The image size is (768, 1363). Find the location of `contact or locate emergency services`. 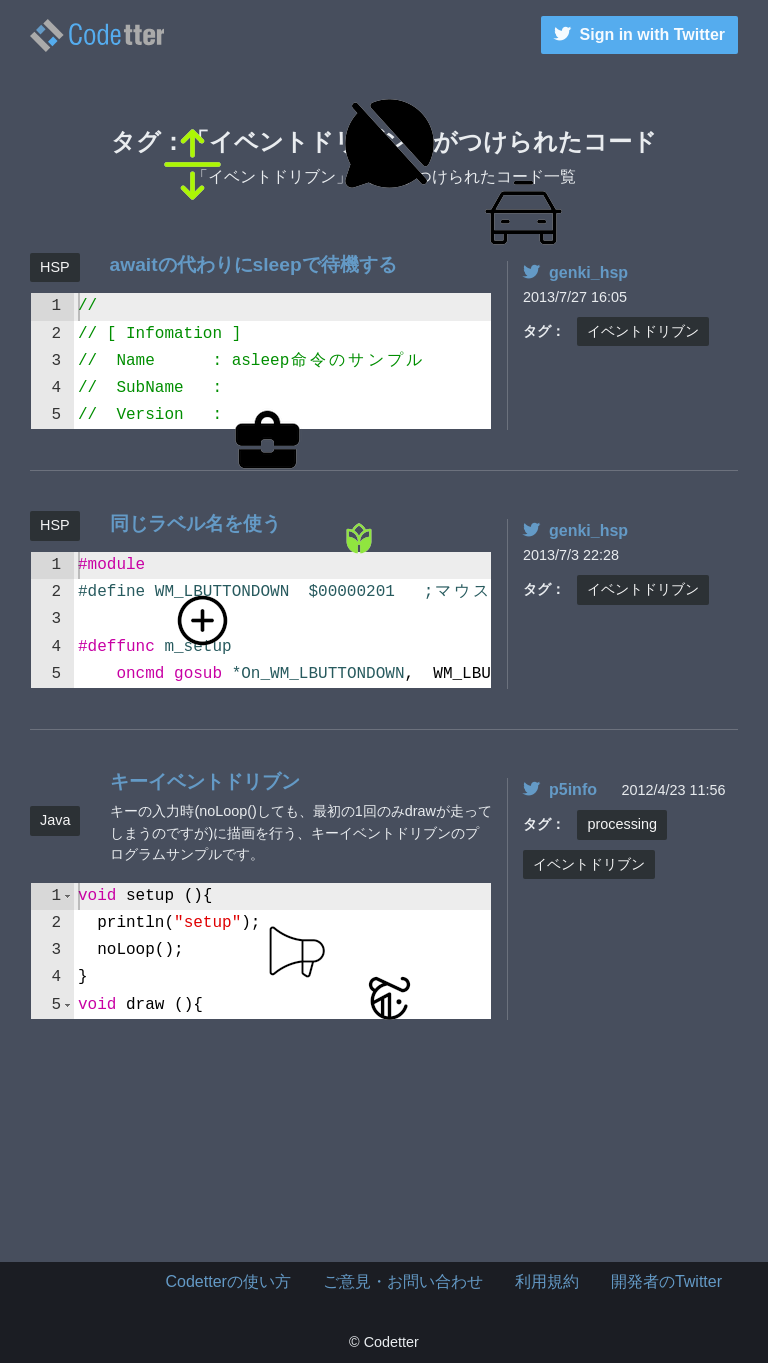

contact or locate emergency services is located at coordinates (523, 216).